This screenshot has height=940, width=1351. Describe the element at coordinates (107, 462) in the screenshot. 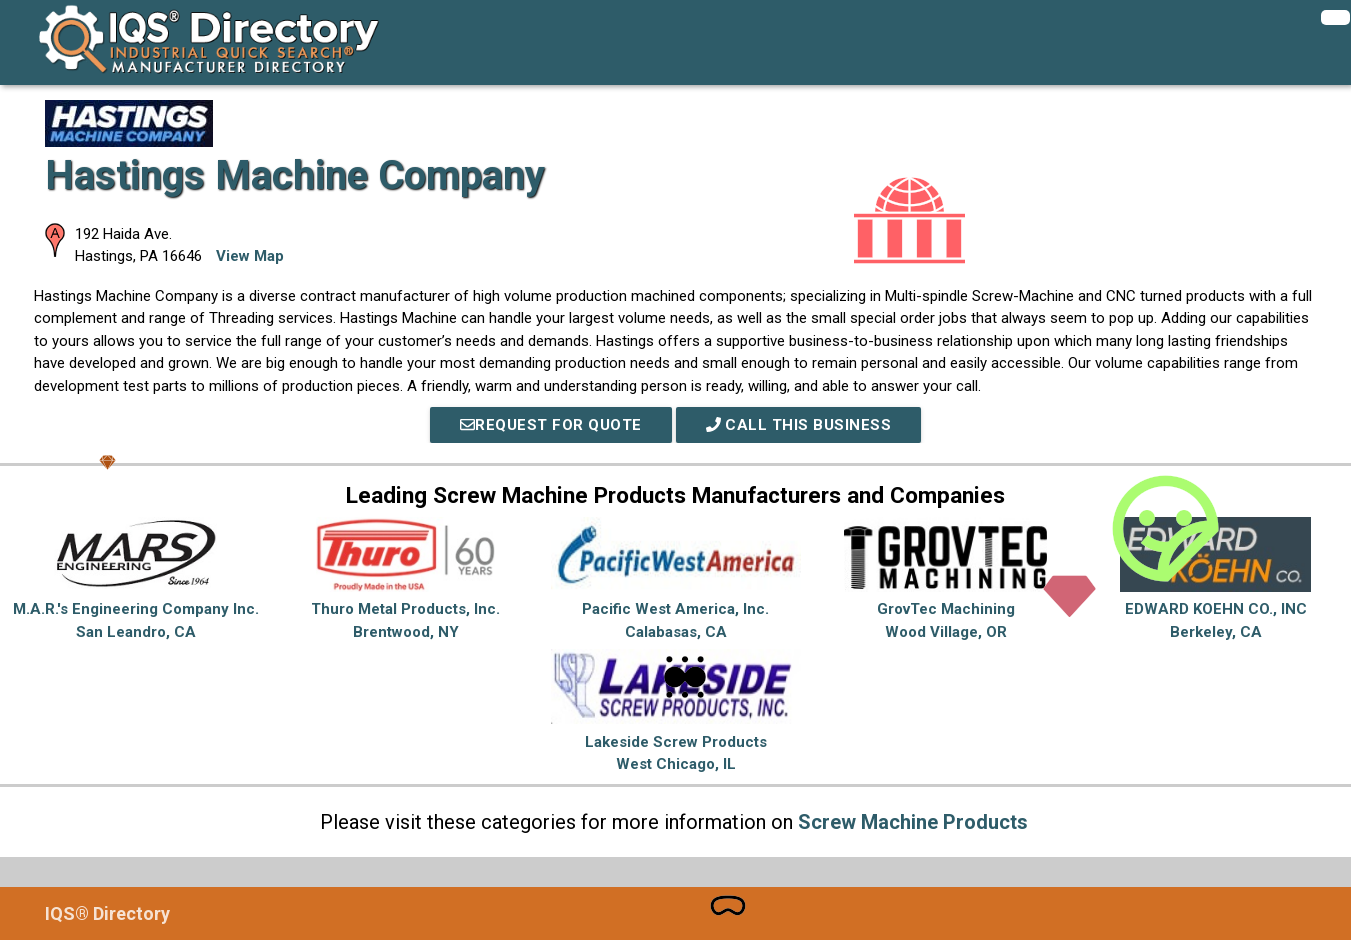

I see `open sketch design app` at that location.